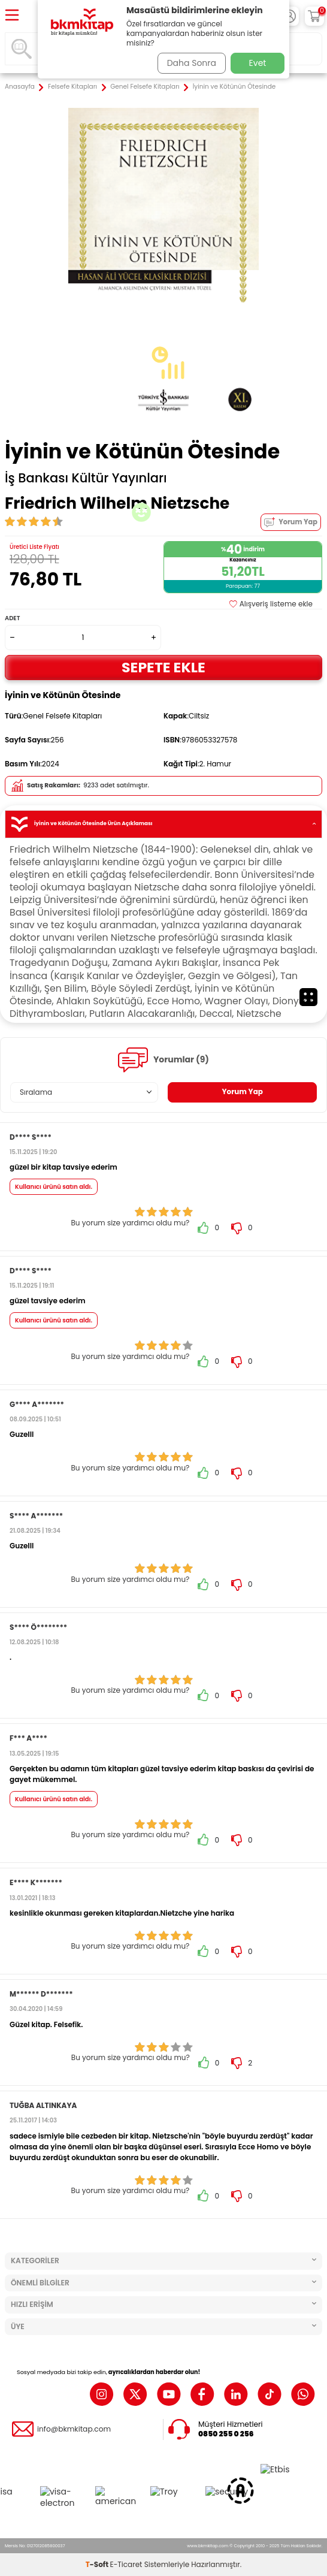 The width and height of the screenshot is (327, 2576). What do you see at coordinates (308, 997) in the screenshot?
I see `randomize or shuffle content` at bounding box center [308, 997].